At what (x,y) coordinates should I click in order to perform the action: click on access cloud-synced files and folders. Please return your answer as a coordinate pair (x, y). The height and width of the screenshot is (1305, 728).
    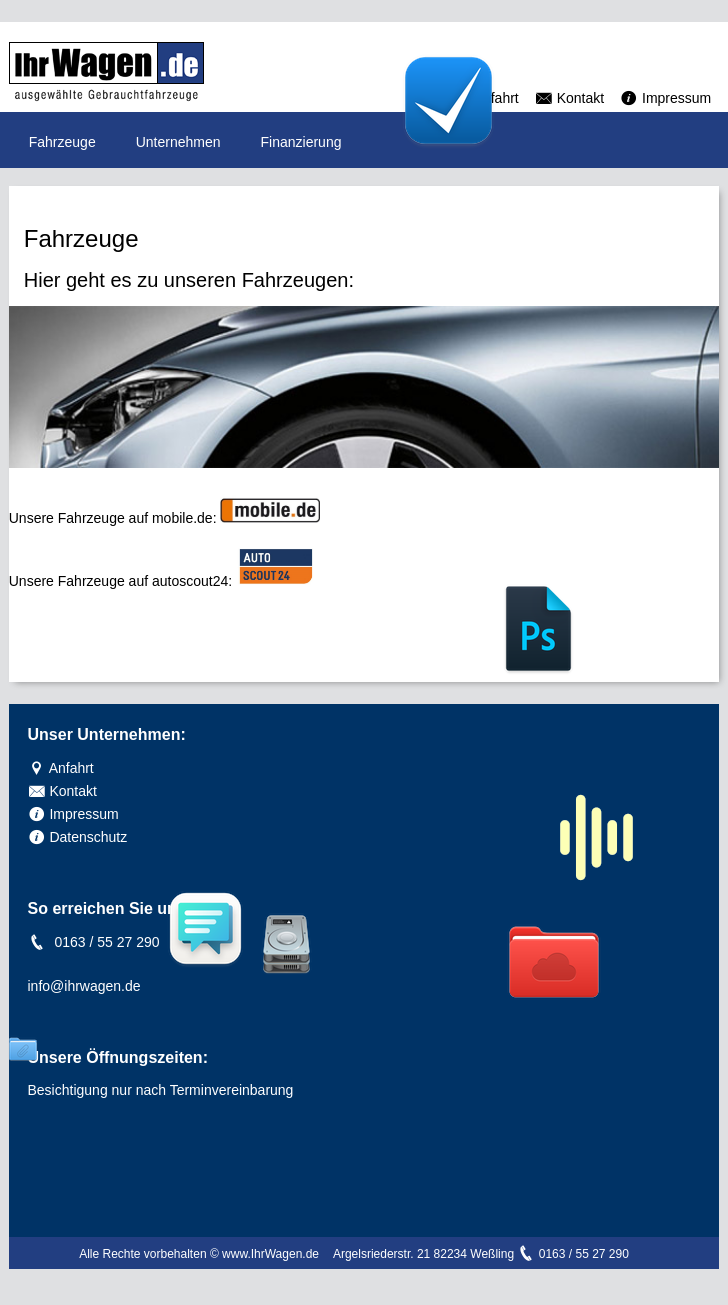
    Looking at the image, I should click on (554, 962).